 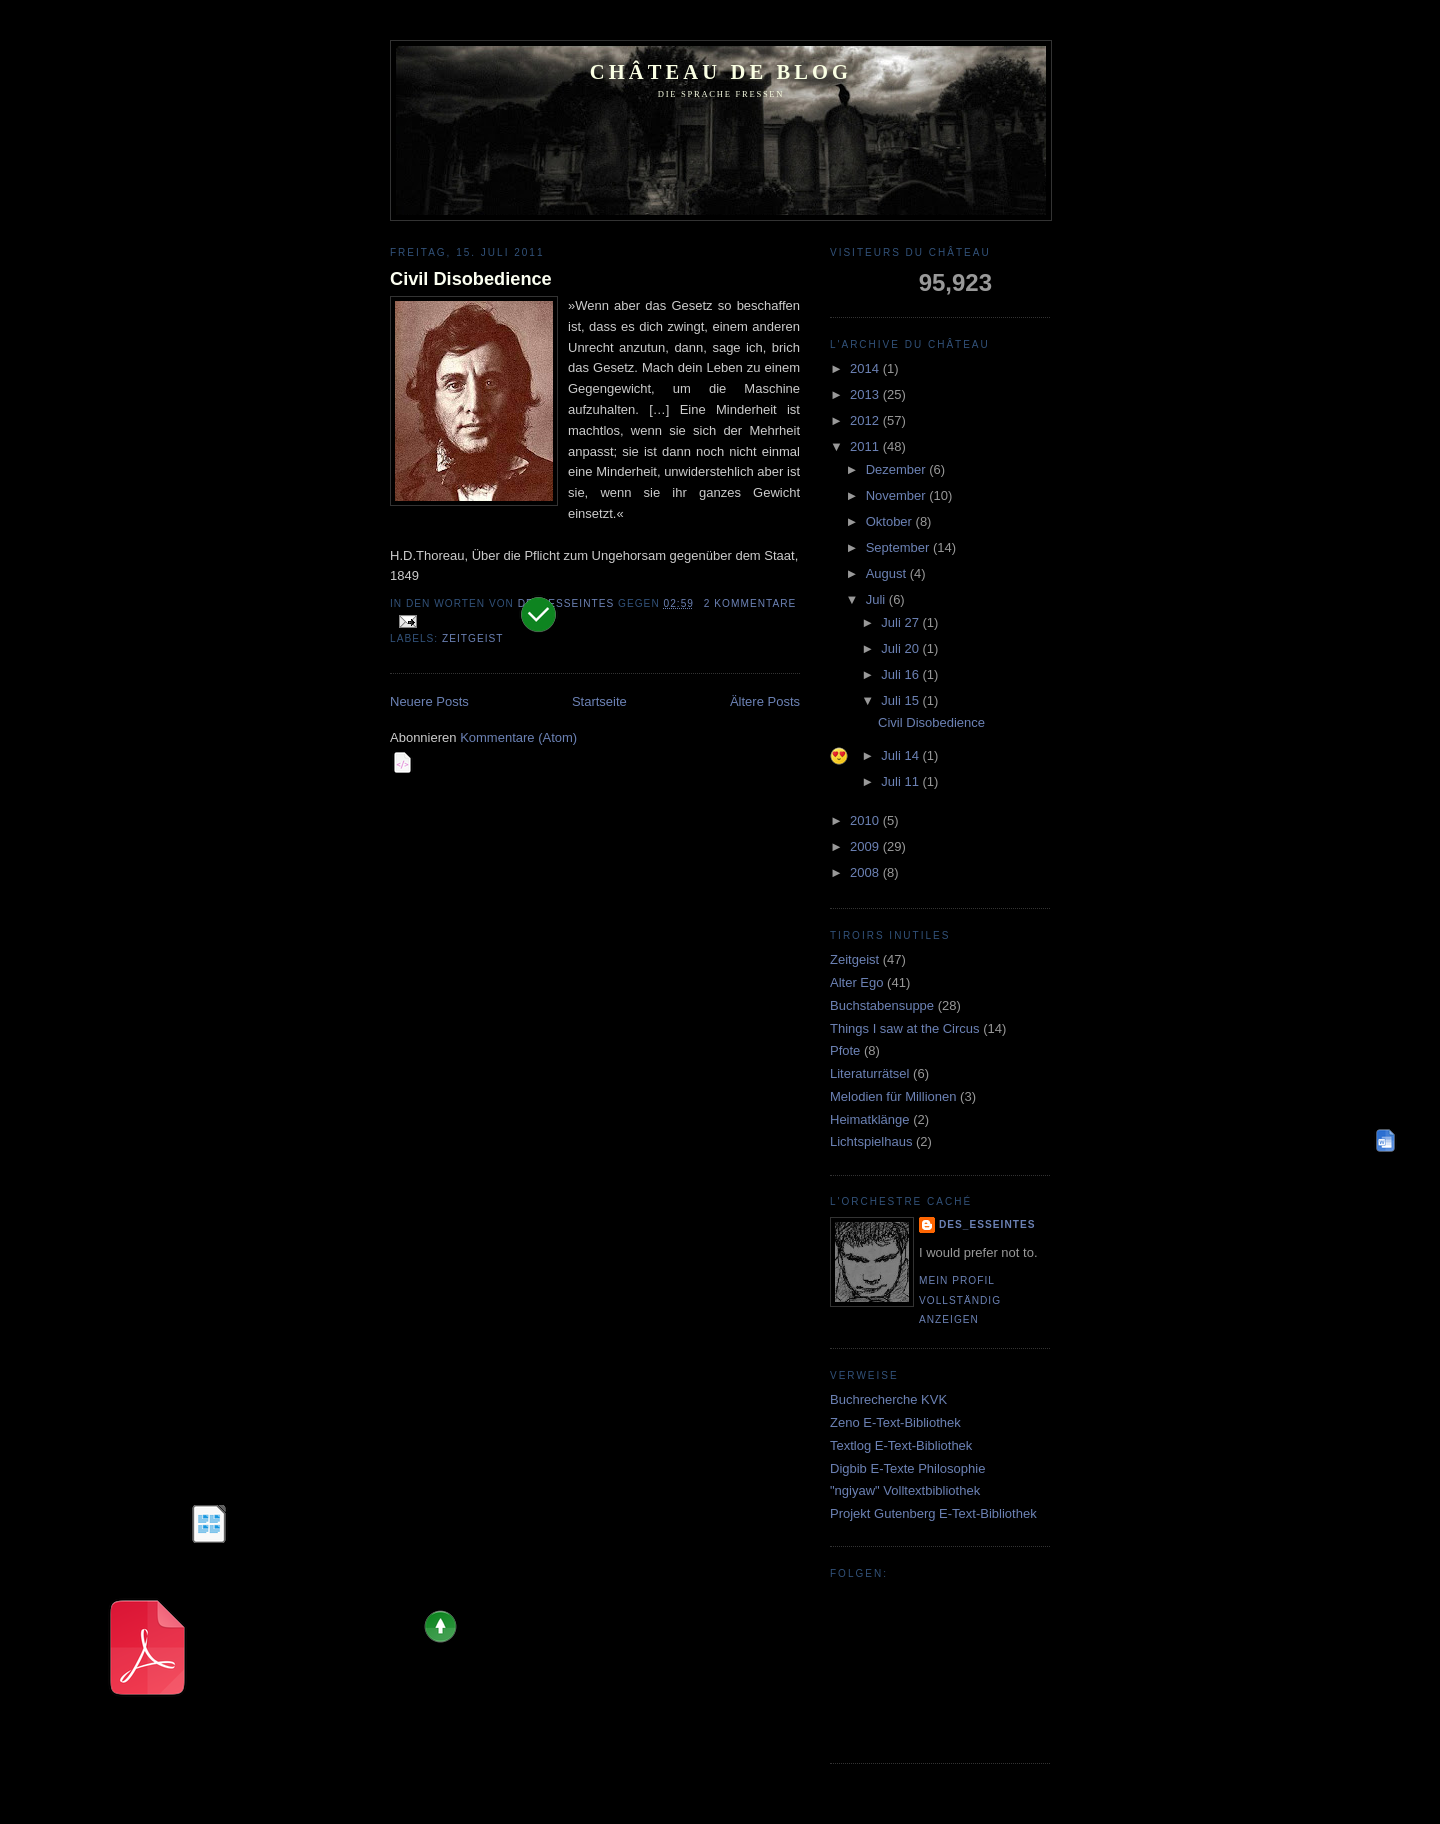 I want to click on a pdf document file, so click(x=147, y=1647).